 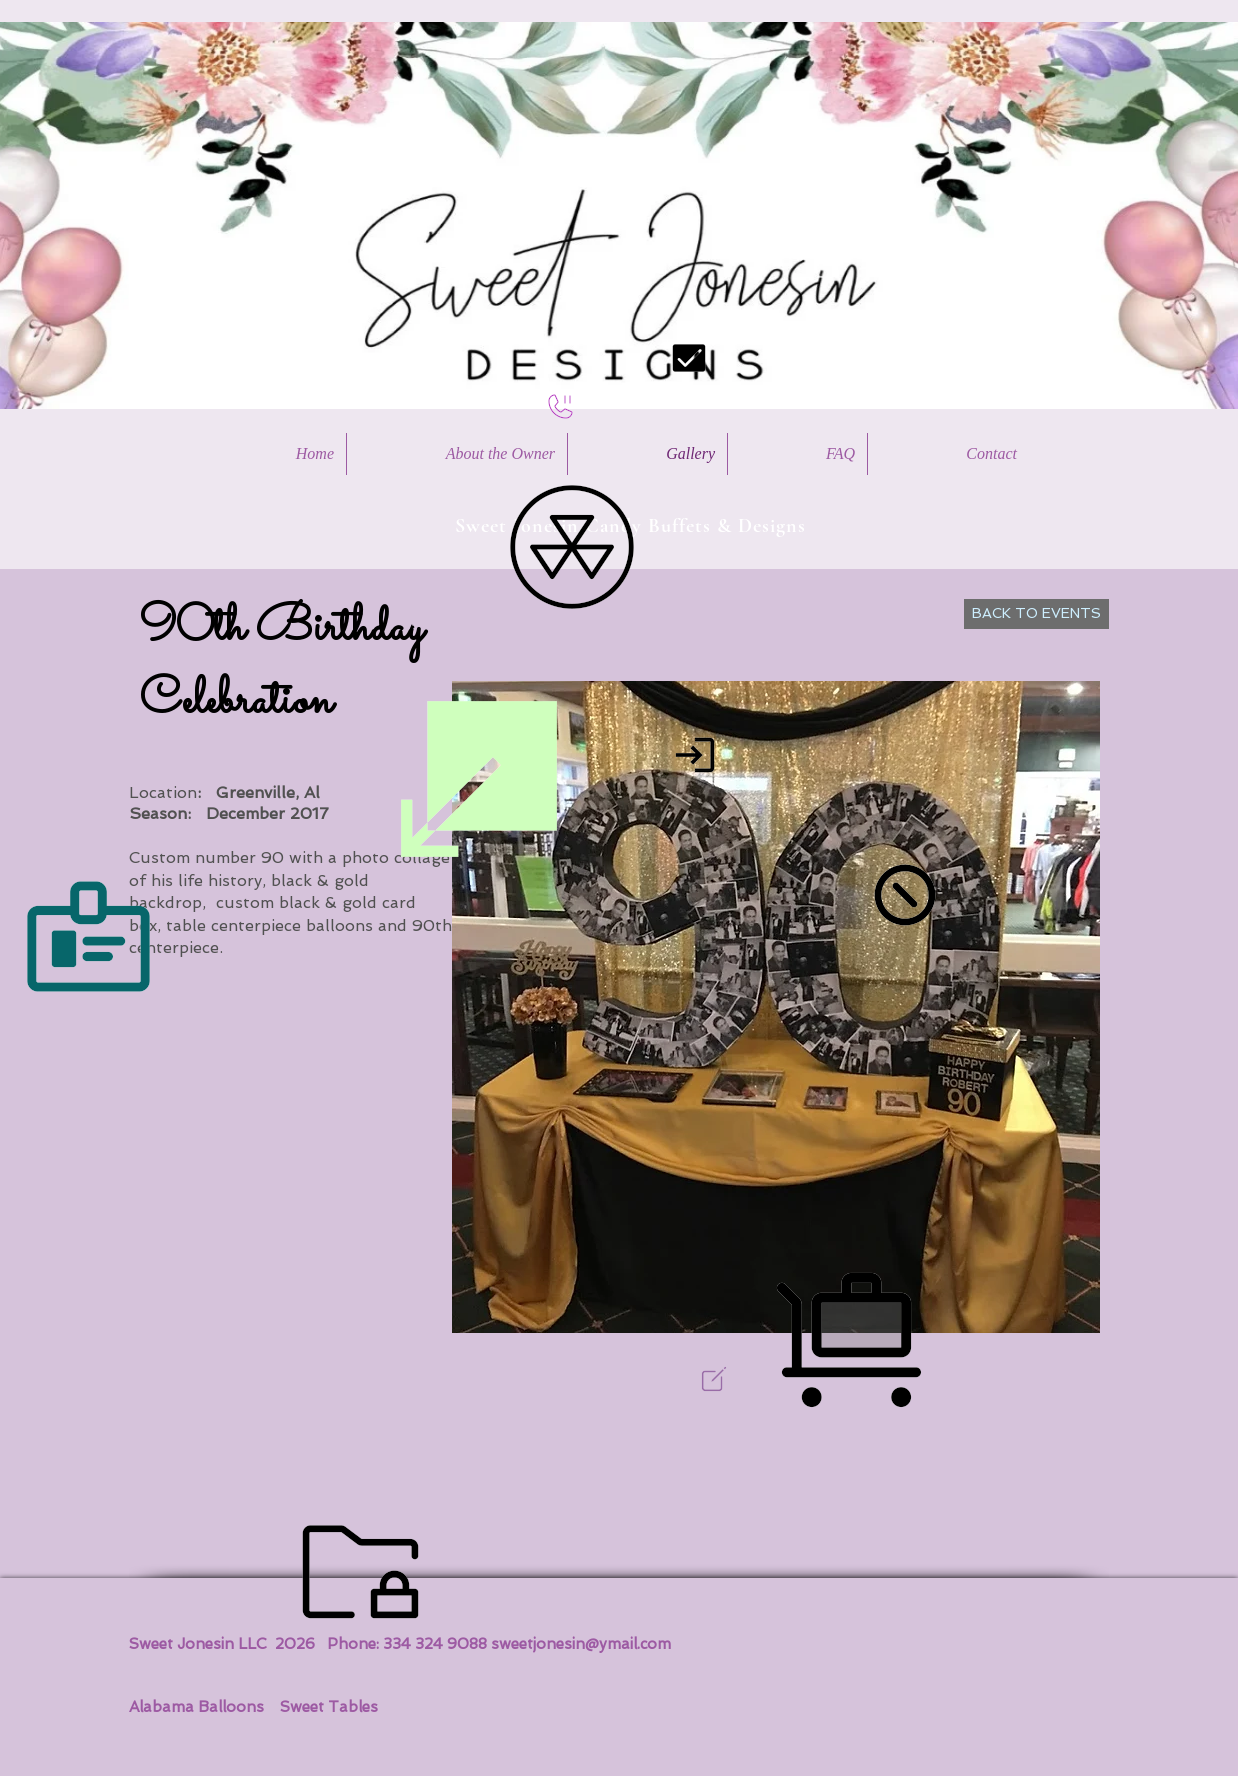 I want to click on collapse or minimize a panel, so click(x=479, y=779).